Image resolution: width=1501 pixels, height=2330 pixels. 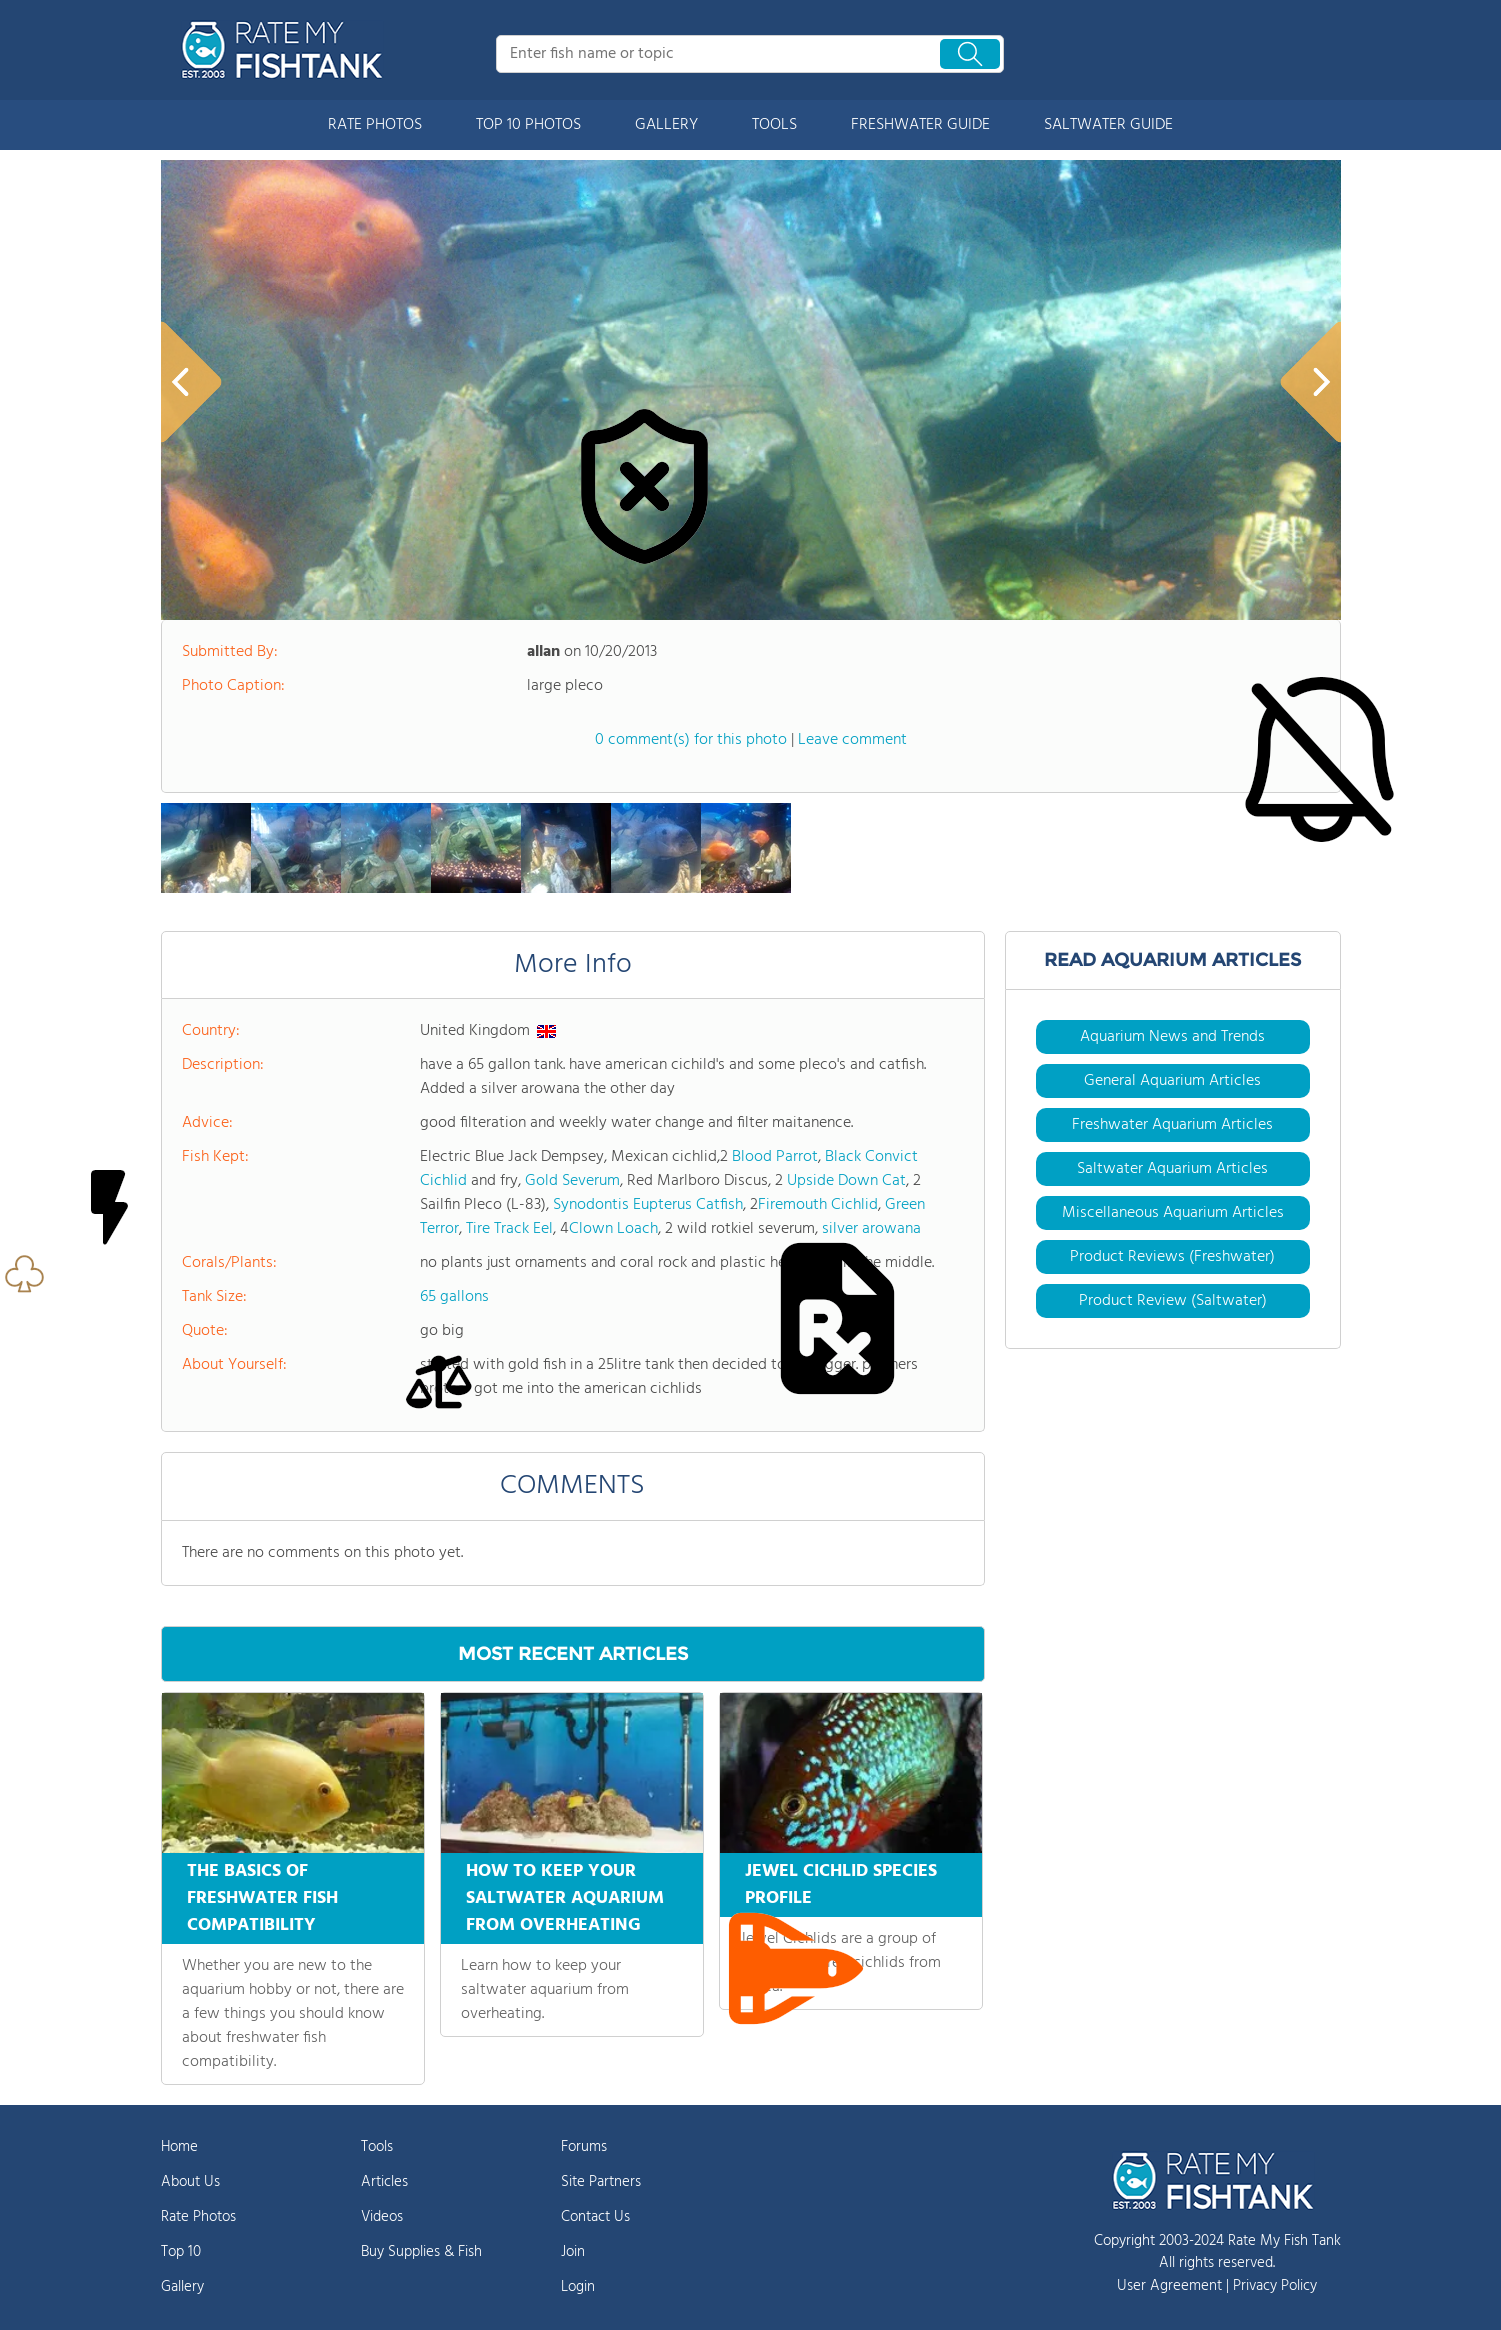 I want to click on security protection disabled or off, so click(x=644, y=486).